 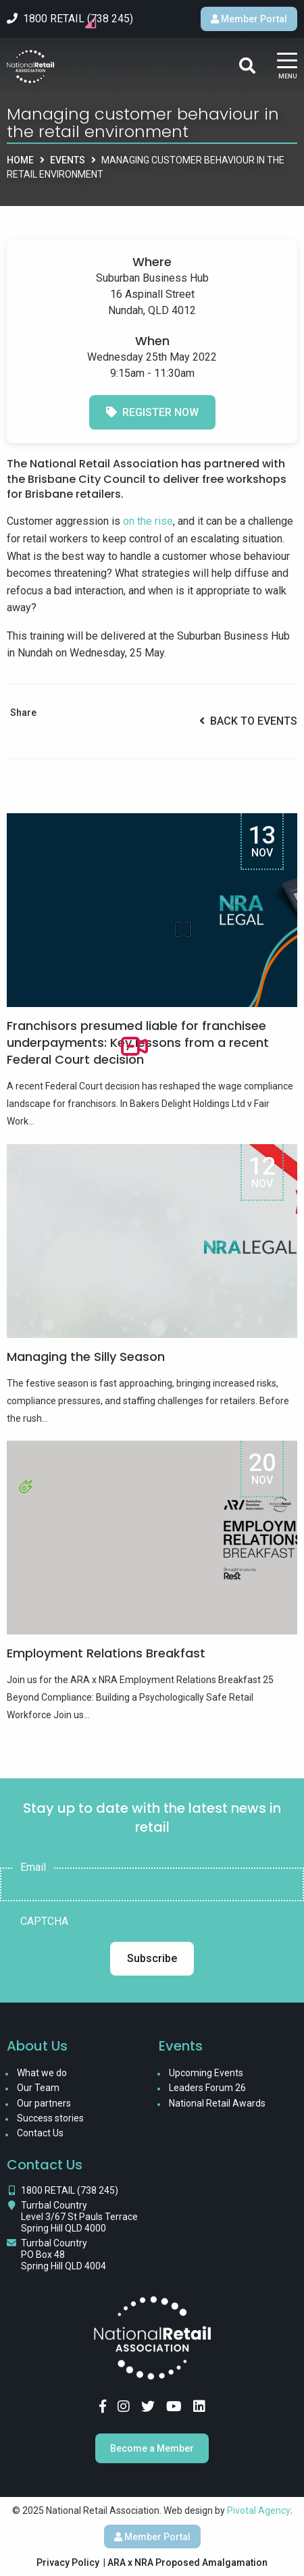 What do you see at coordinates (91, 23) in the screenshot?
I see `indicates medium cellular signal strength` at bounding box center [91, 23].